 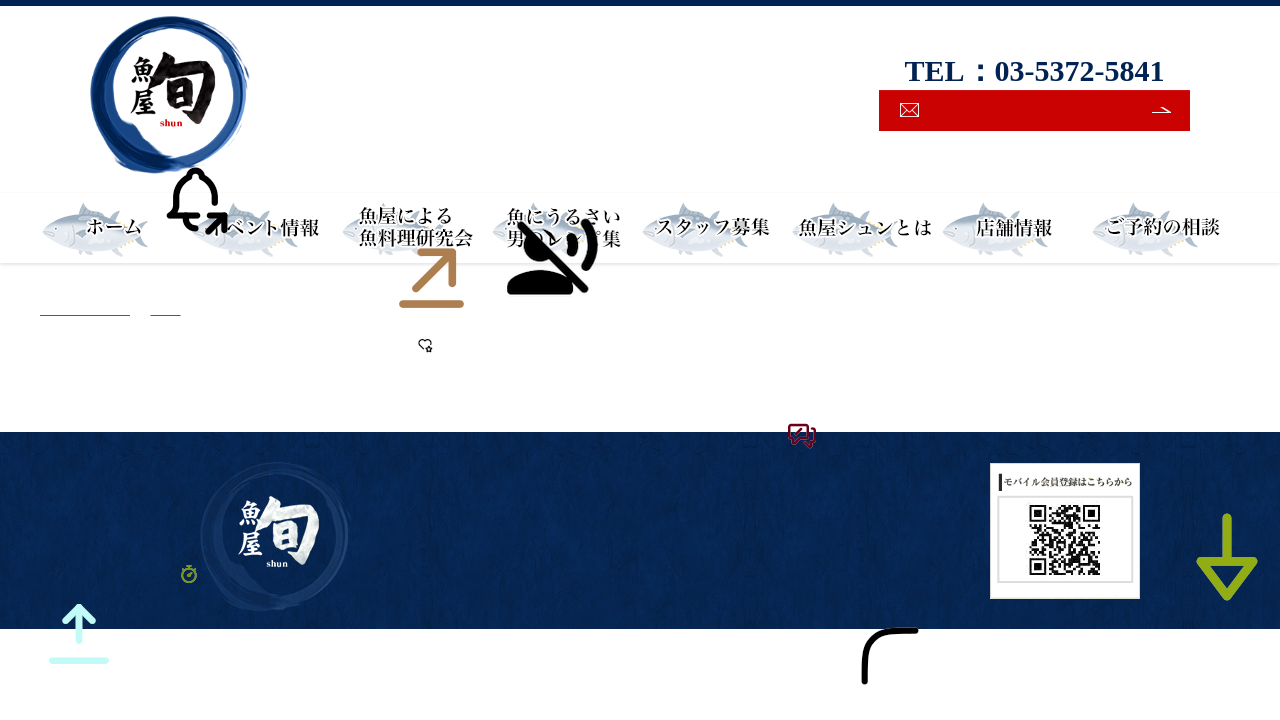 What do you see at coordinates (802, 436) in the screenshot?
I see `indicates a duplicate discussion thread` at bounding box center [802, 436].